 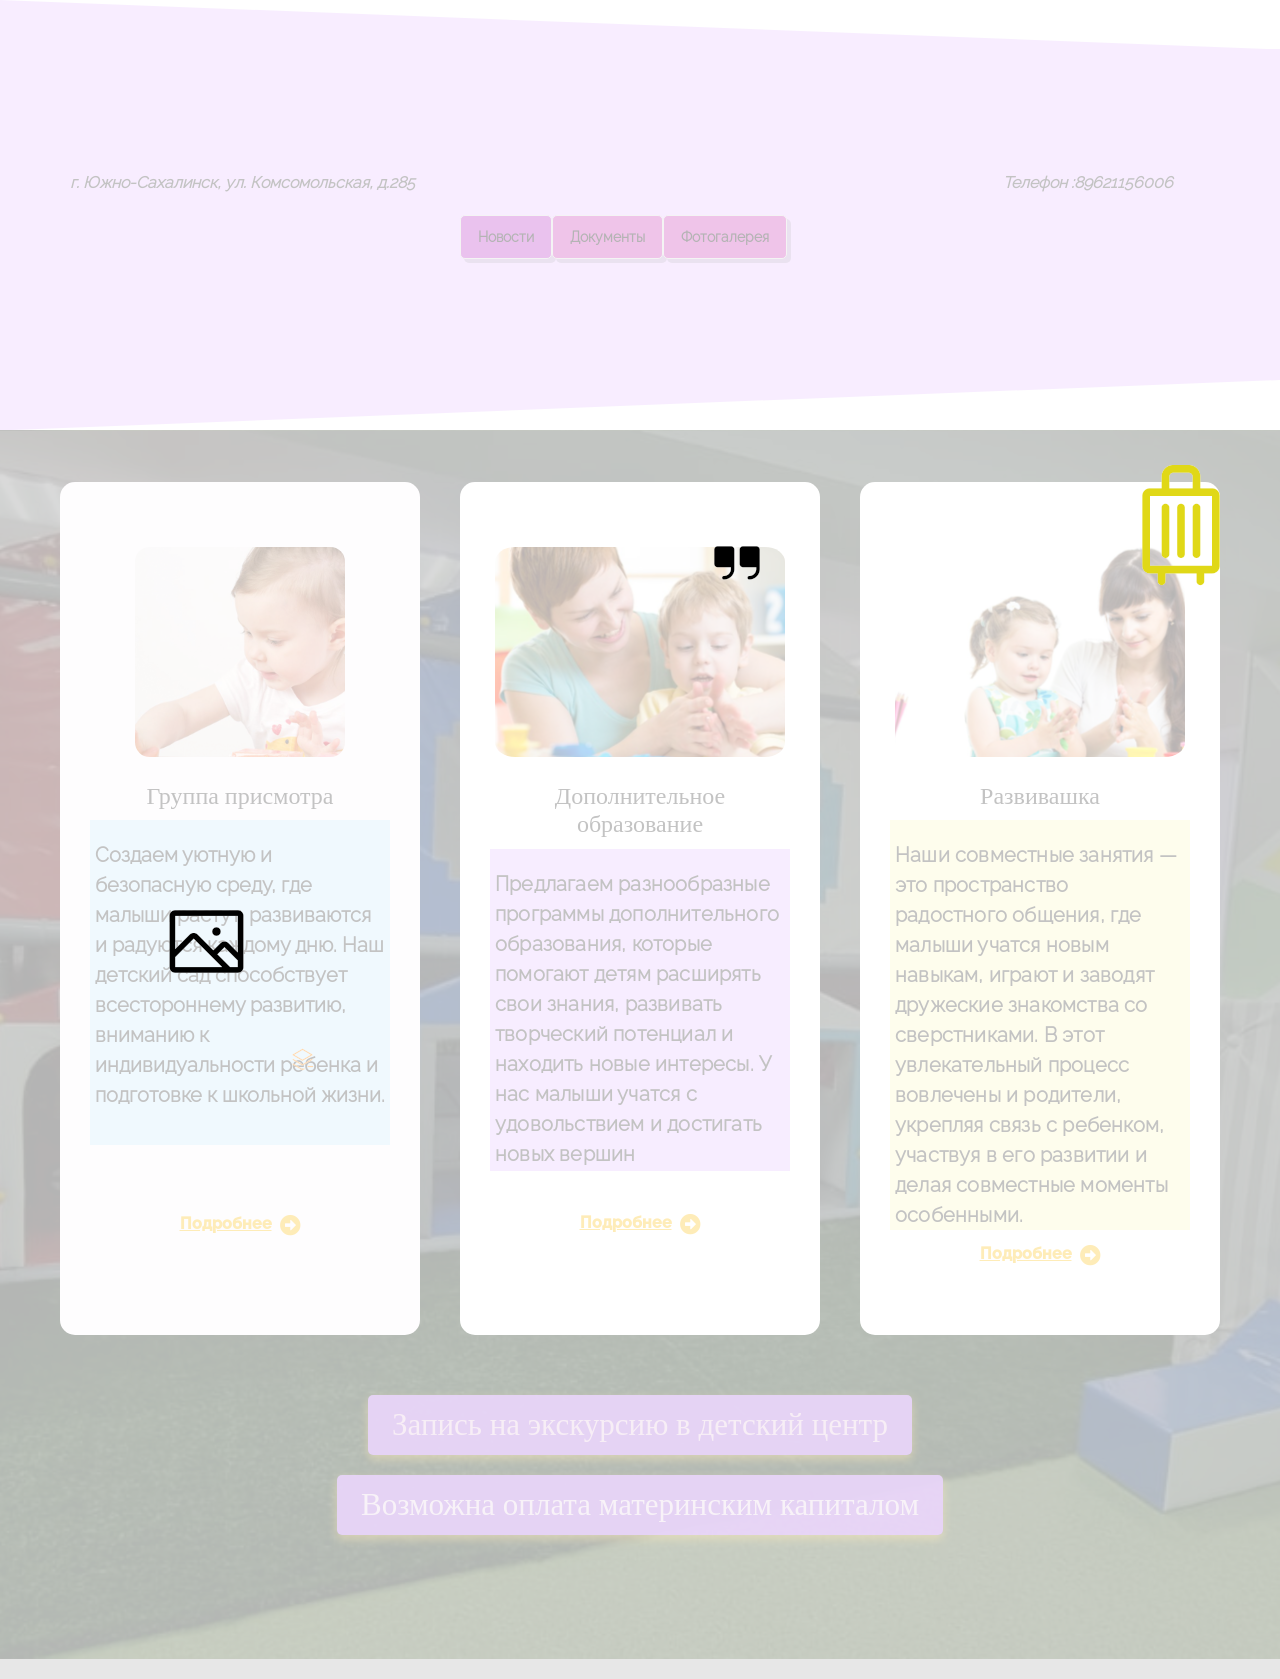 What do you see at coordinates (206, 941) in the screenshot?
I see `view or open an image file` at bounding box center [206, 941].